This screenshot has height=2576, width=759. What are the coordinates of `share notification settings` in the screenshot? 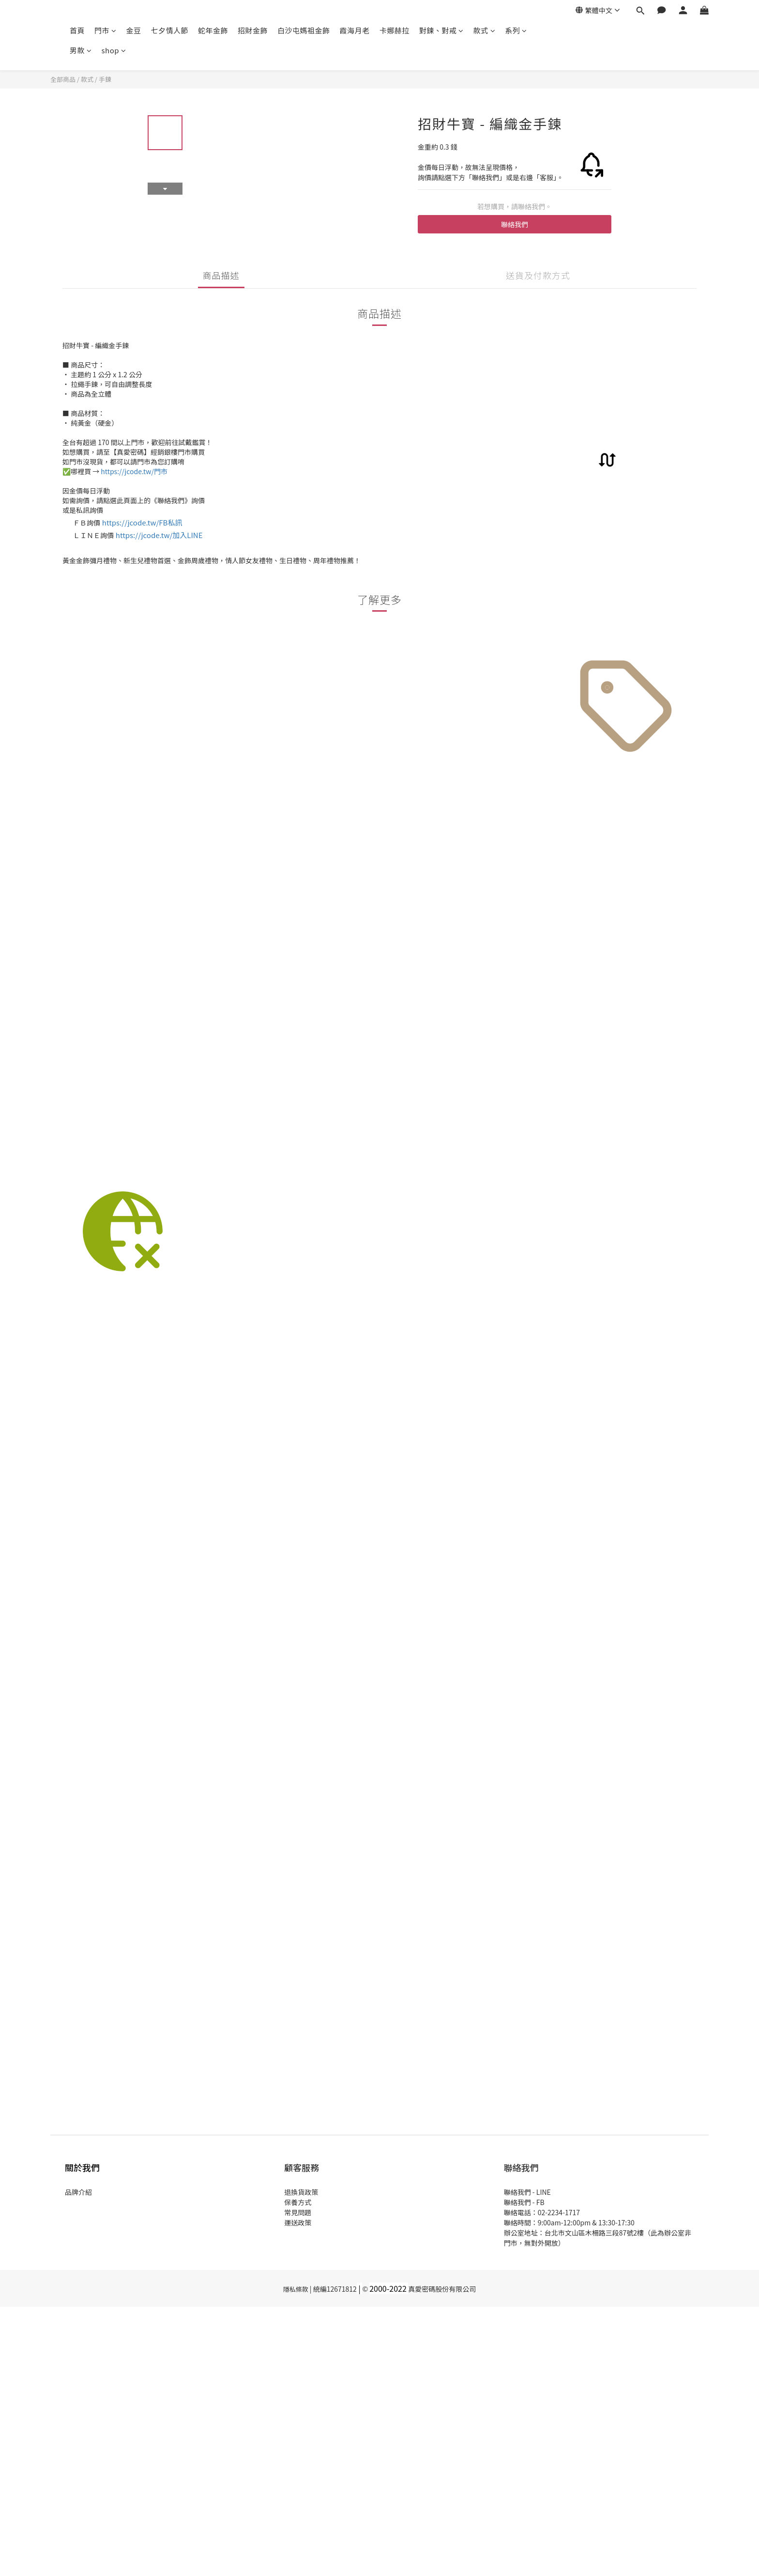 It's located at (591, 164).